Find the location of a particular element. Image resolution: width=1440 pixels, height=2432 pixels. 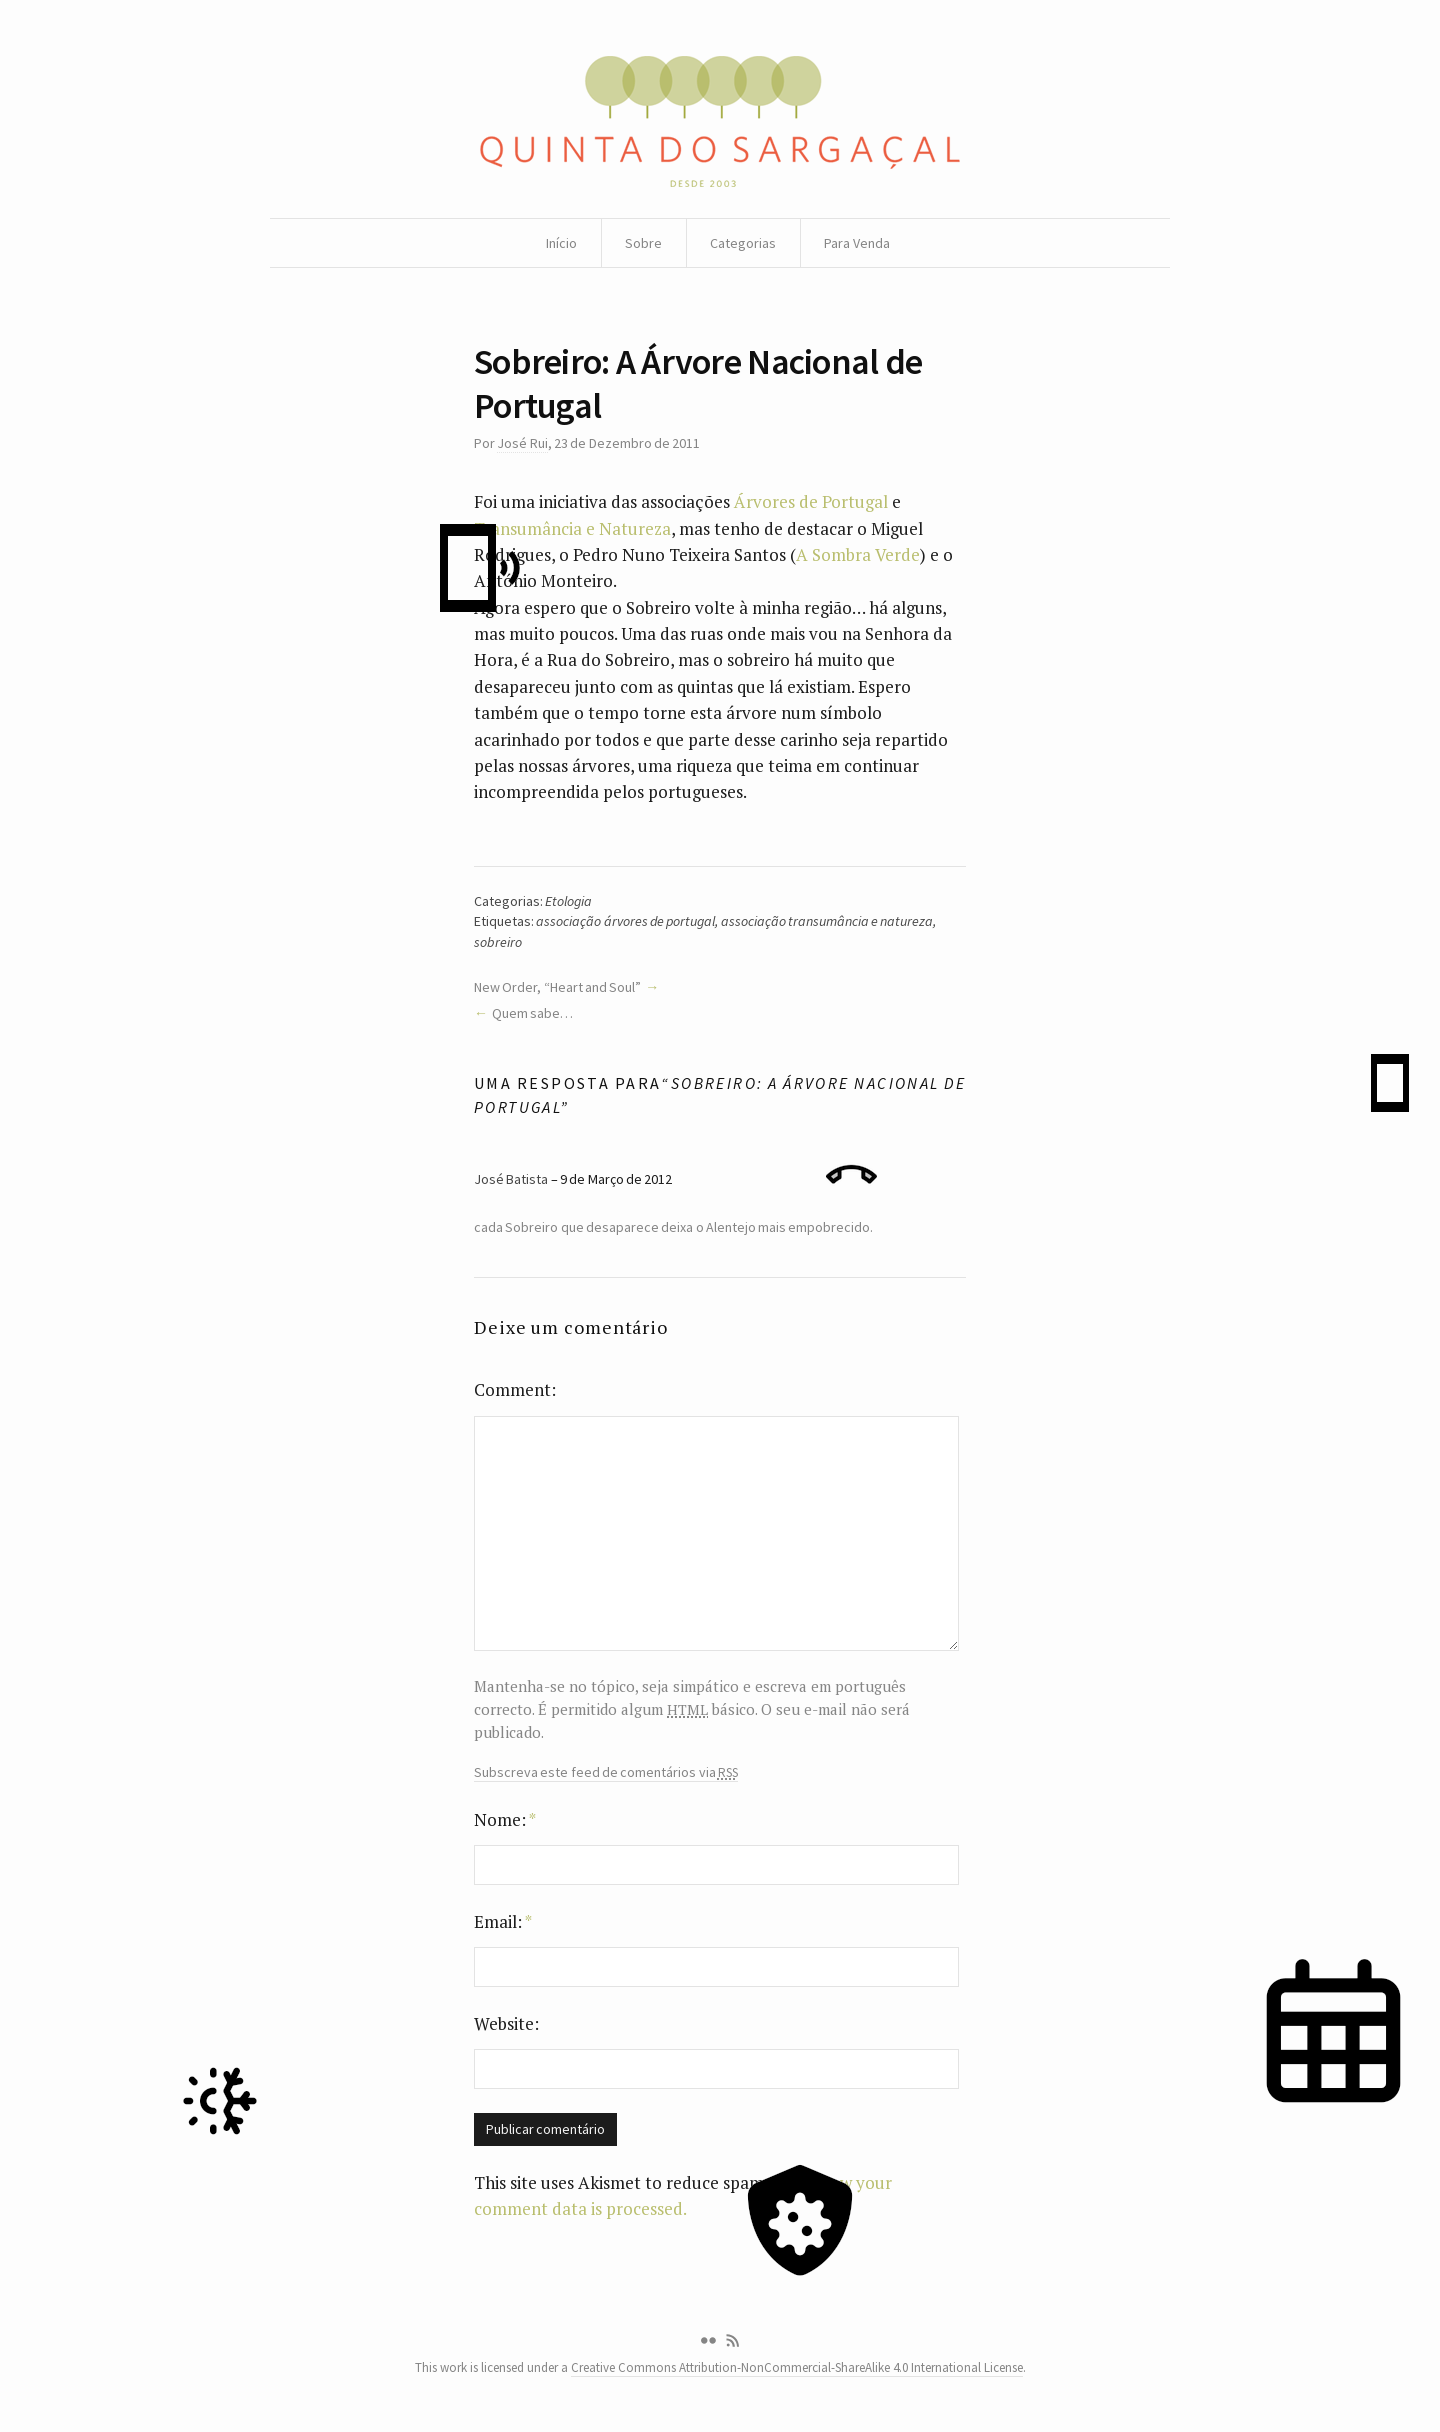

incoming call or notification on linked device is located at coordinates (480, 568).